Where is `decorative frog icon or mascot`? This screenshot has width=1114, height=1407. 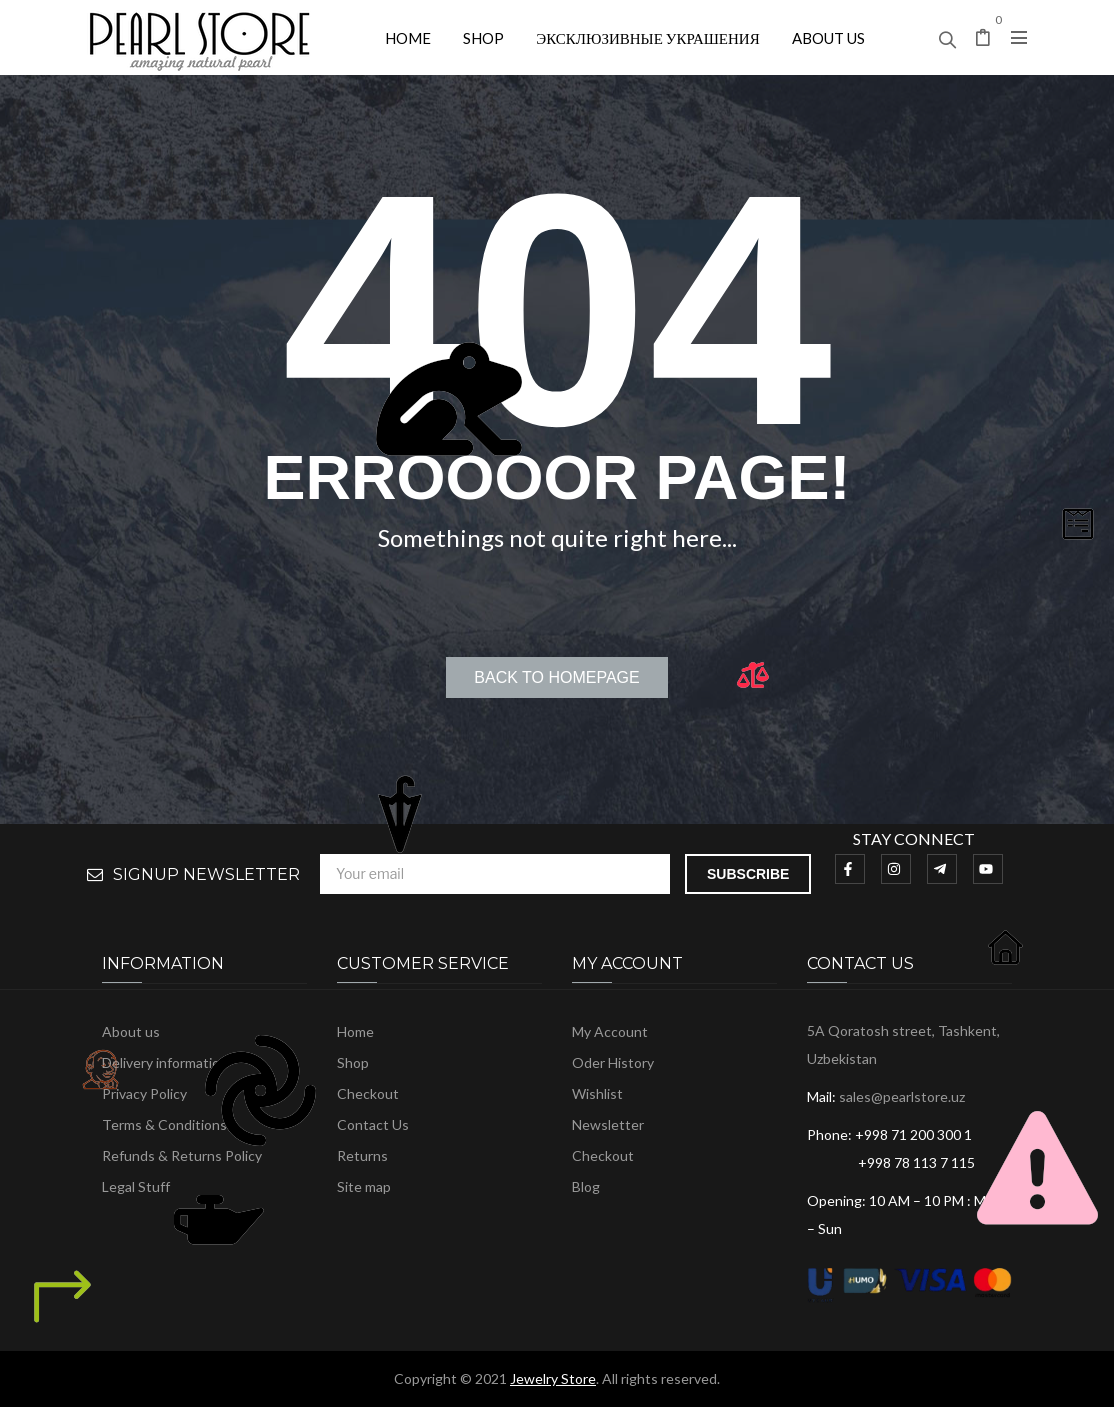
decorative frog icon or mascot is located at coordinates (449, 399).